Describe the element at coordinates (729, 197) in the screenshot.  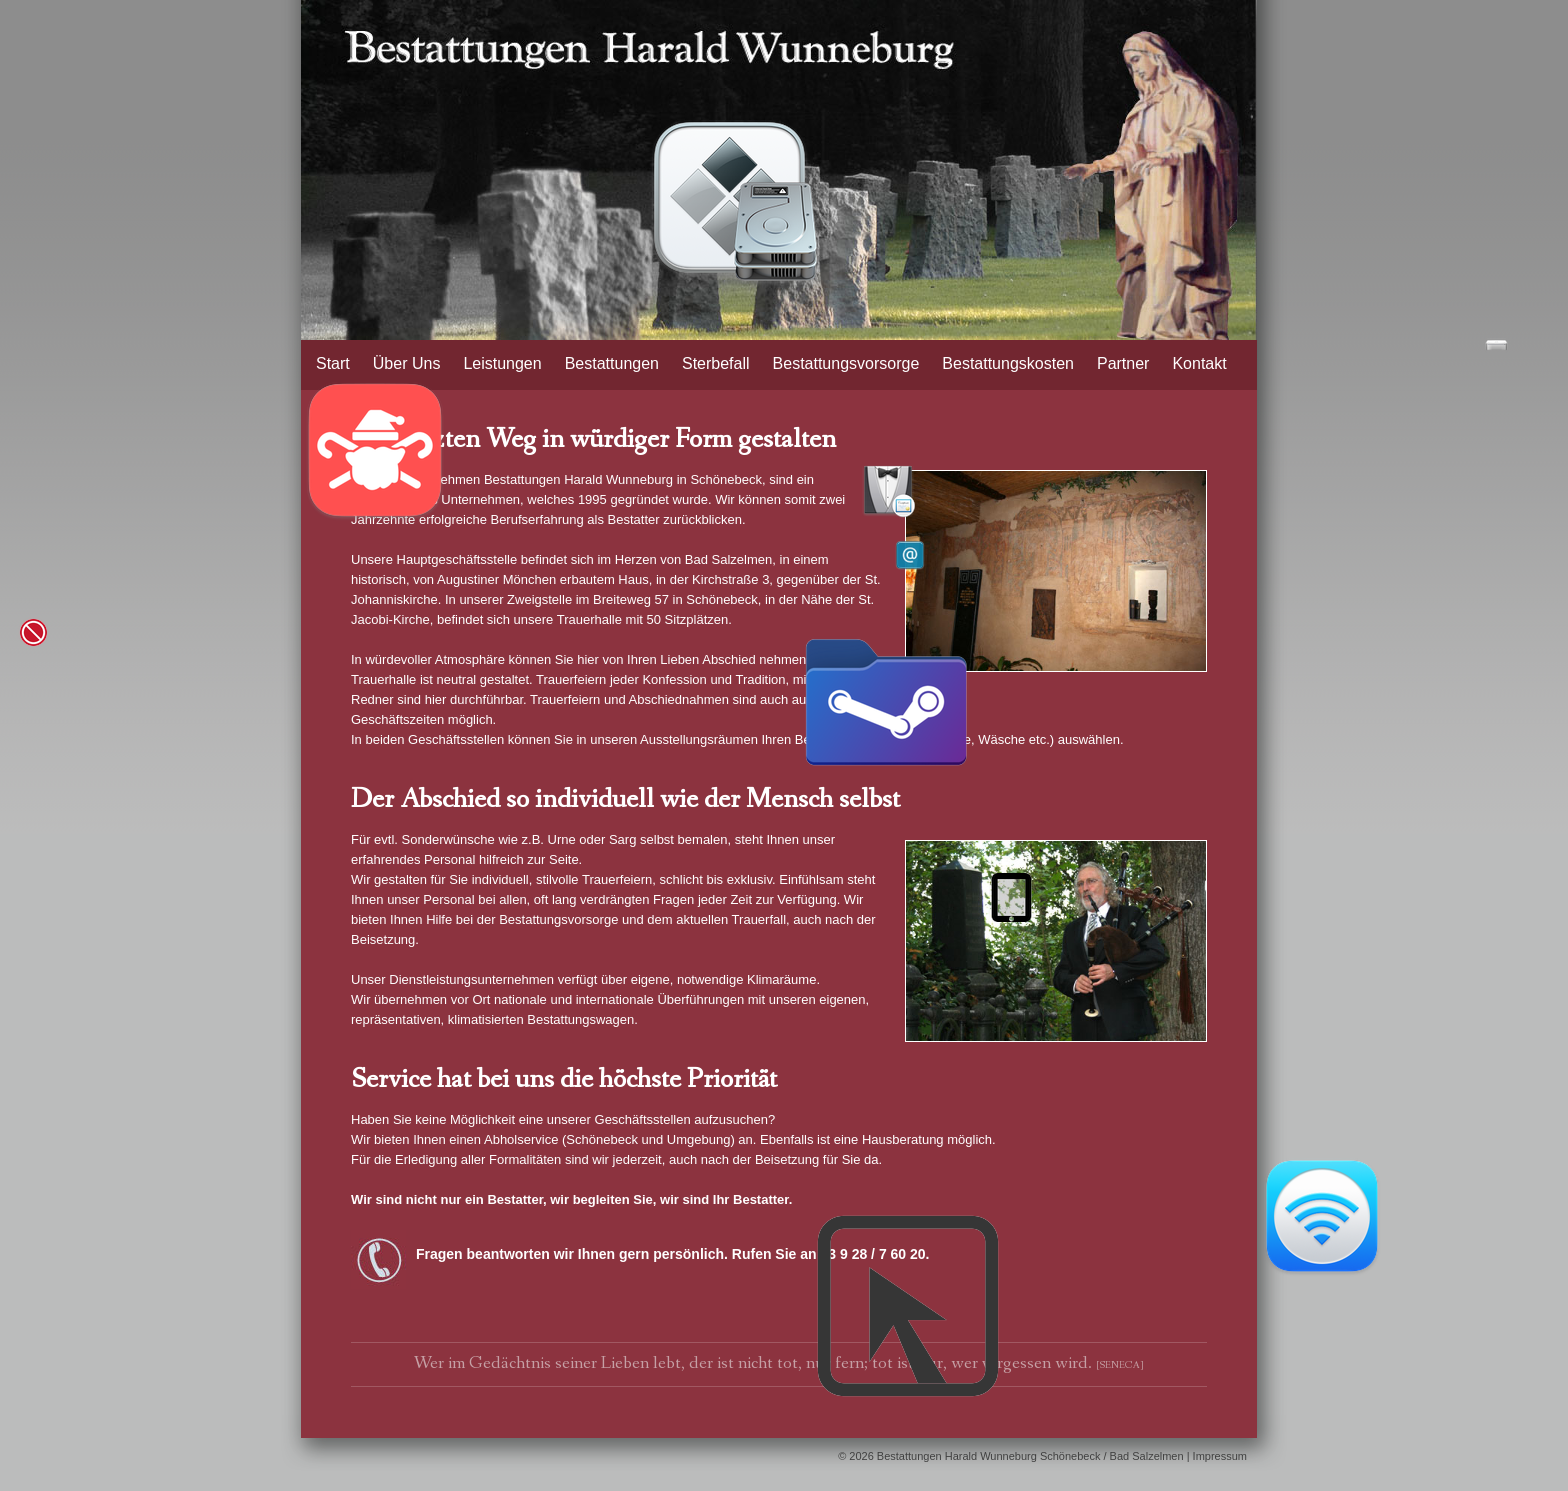
I see `launch boot camp assistant to install windows on your mac` at that location.